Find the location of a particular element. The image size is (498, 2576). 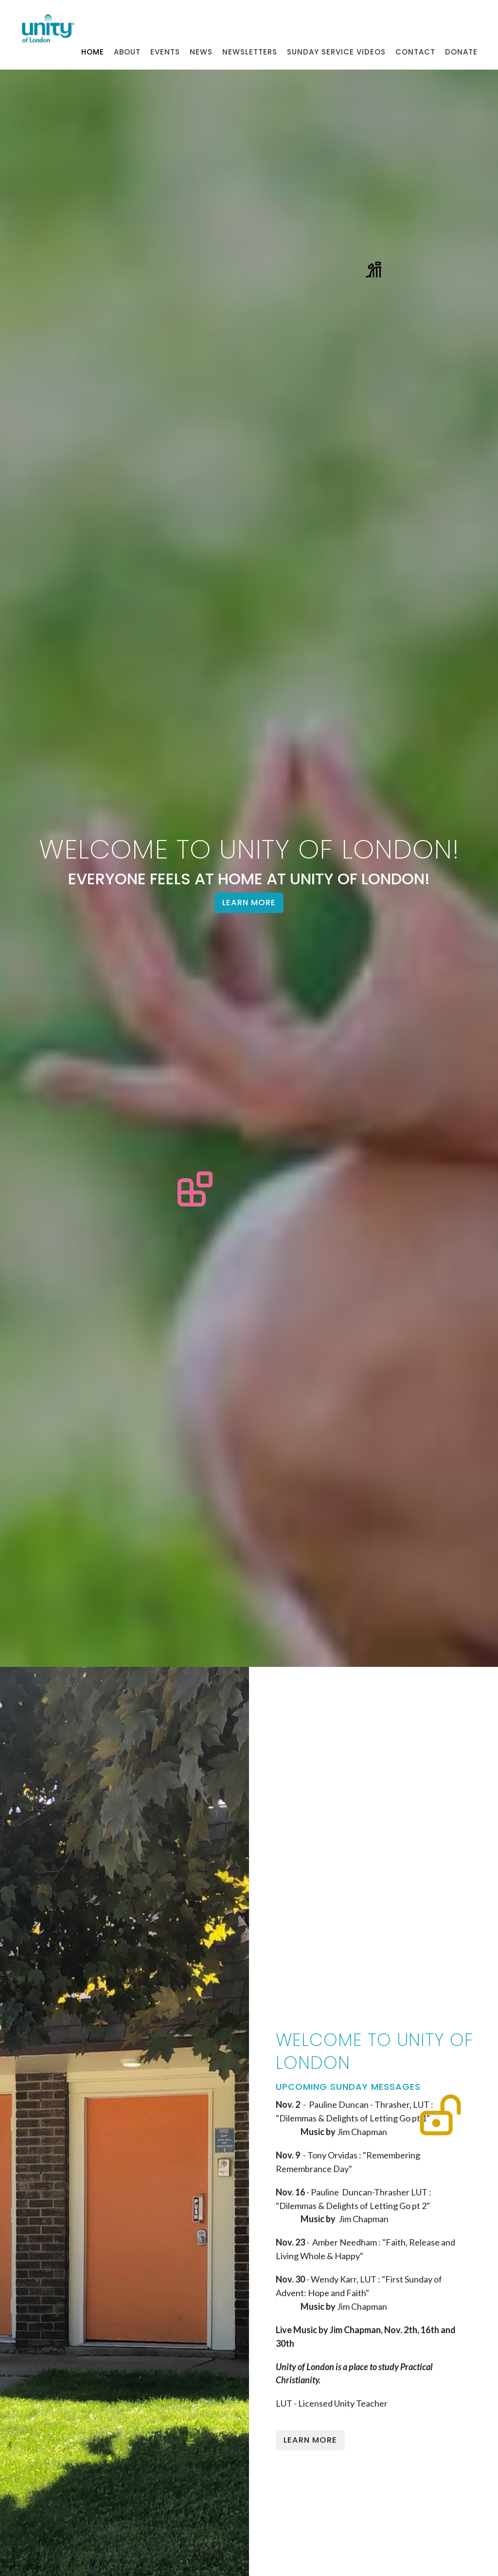

unlocked or unsecured state is located at coordinates (440, 2115).